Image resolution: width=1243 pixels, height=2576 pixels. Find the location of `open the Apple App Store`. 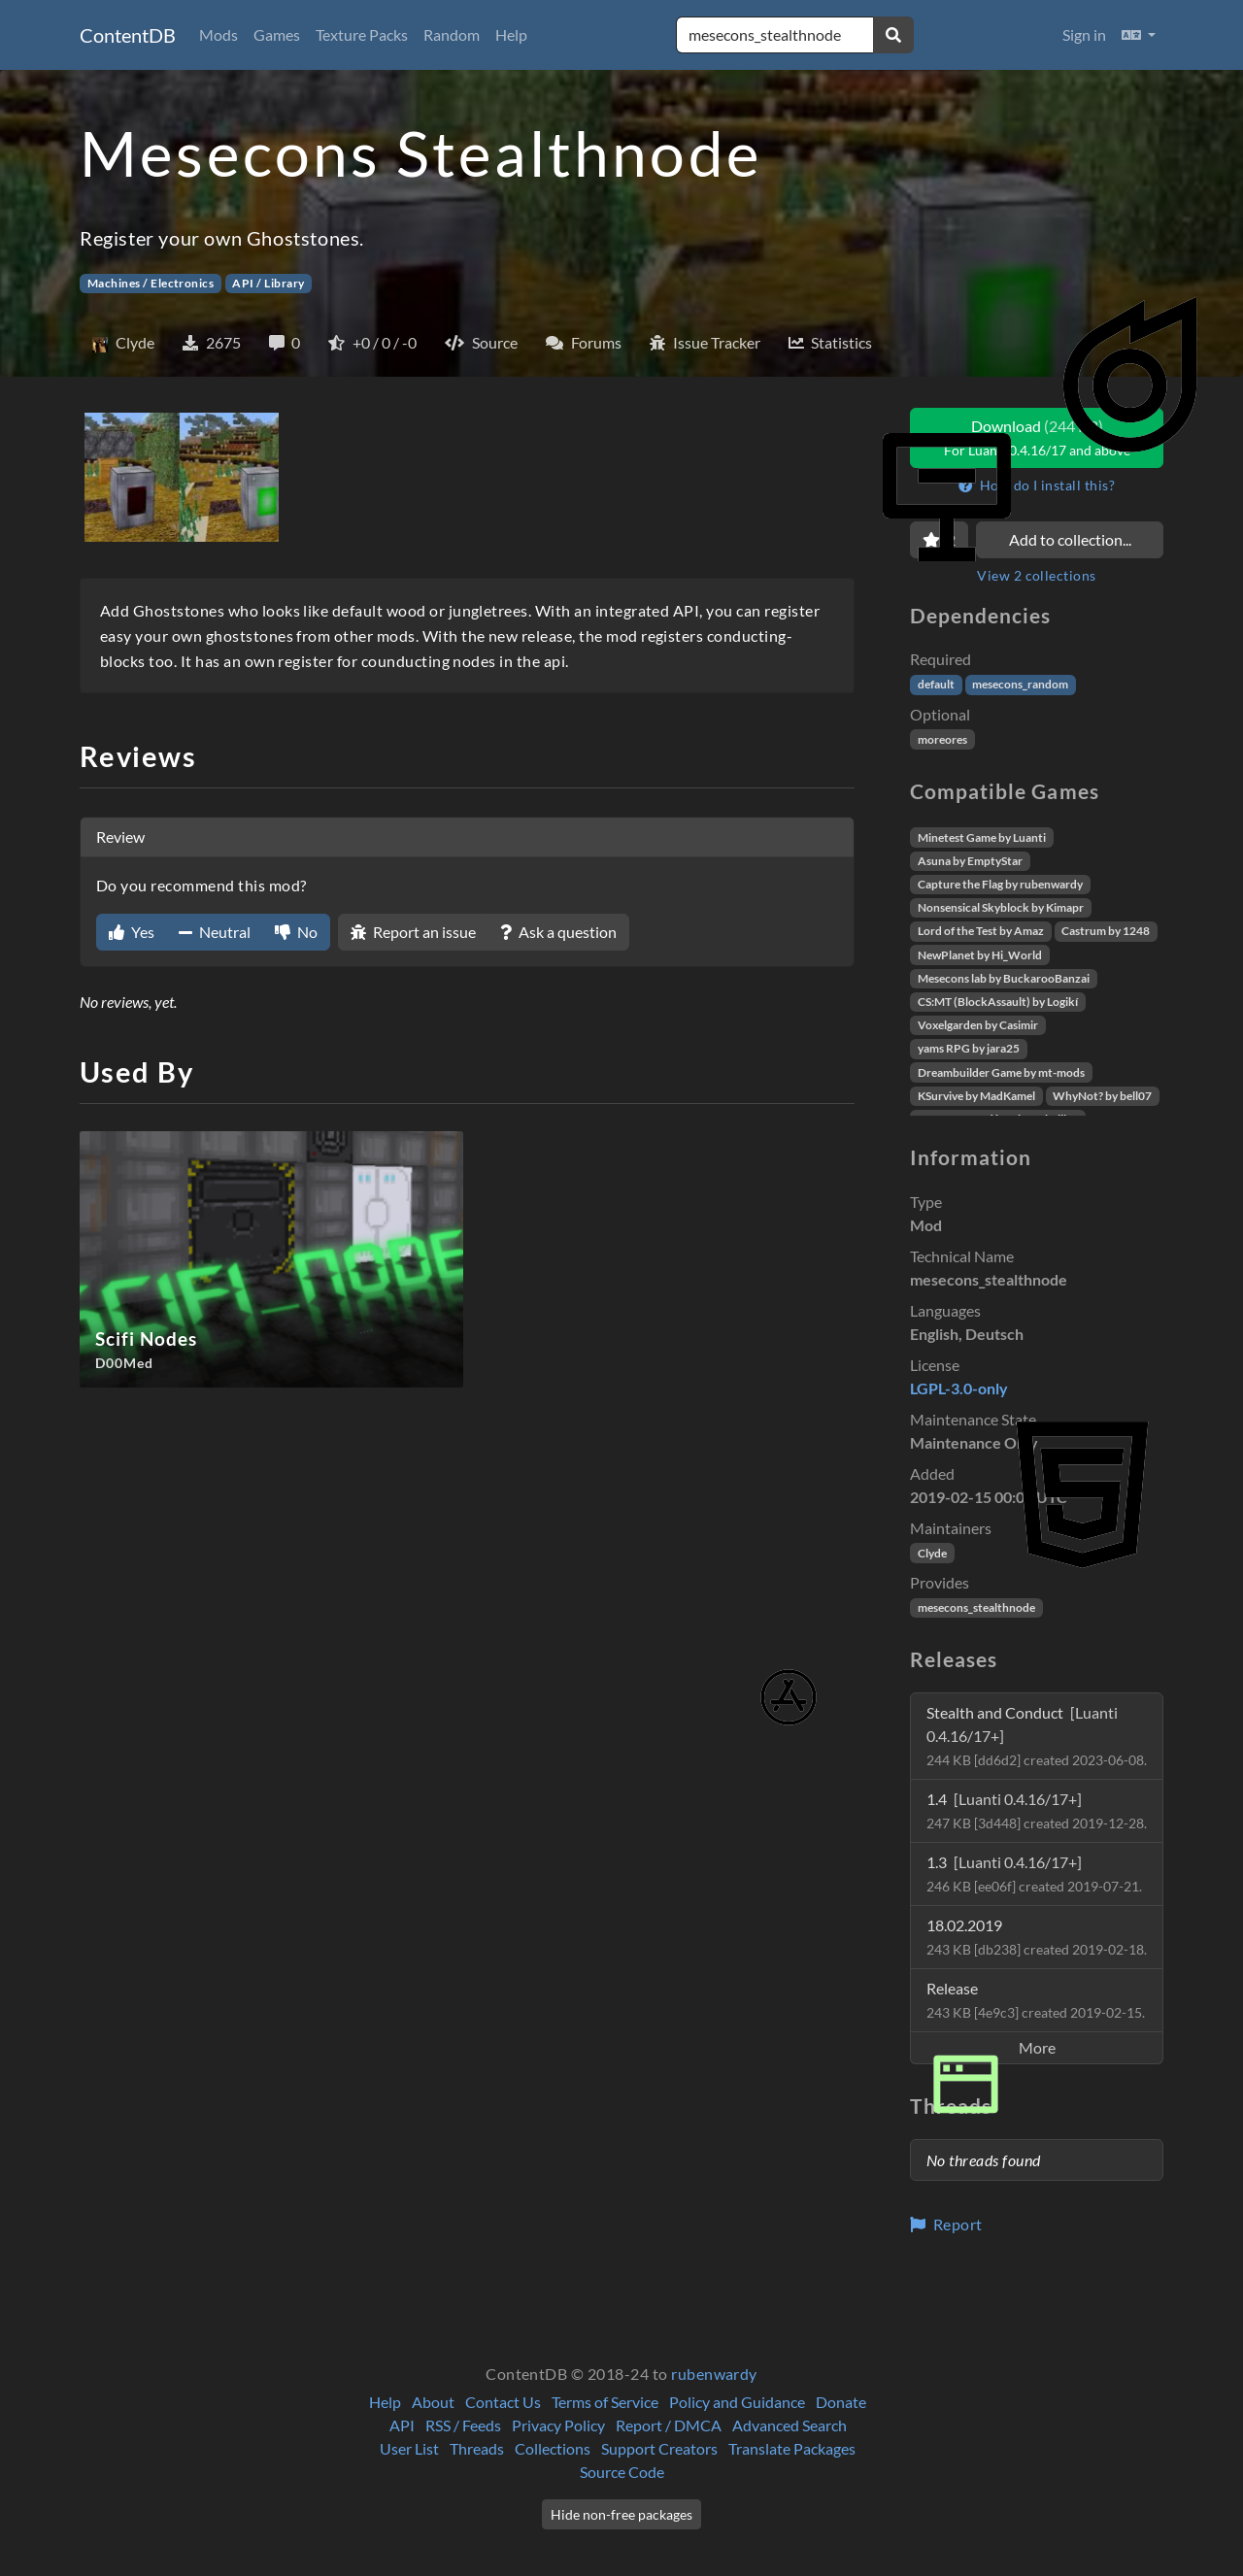

open the Apple App Store is located at coordinates (789, 1697).